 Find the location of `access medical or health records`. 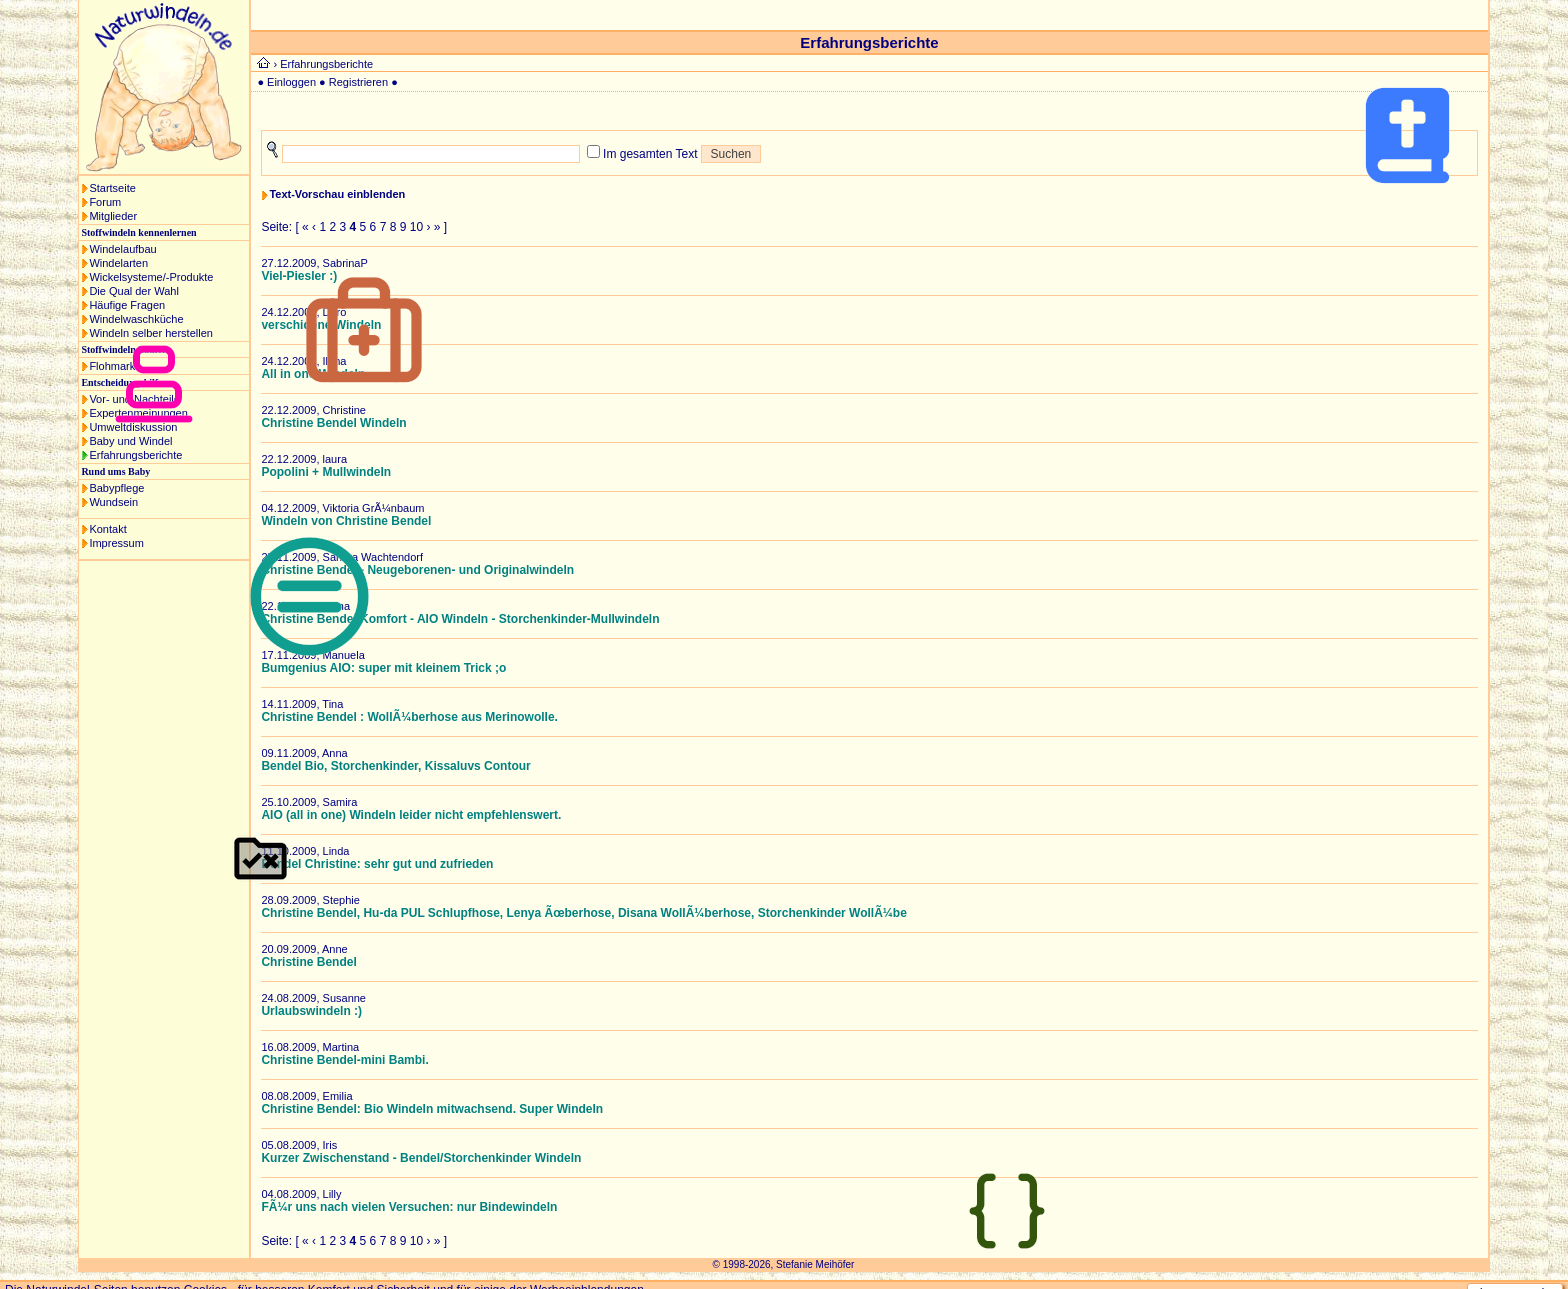

access medical or health records is located at coordinates (364, 335).